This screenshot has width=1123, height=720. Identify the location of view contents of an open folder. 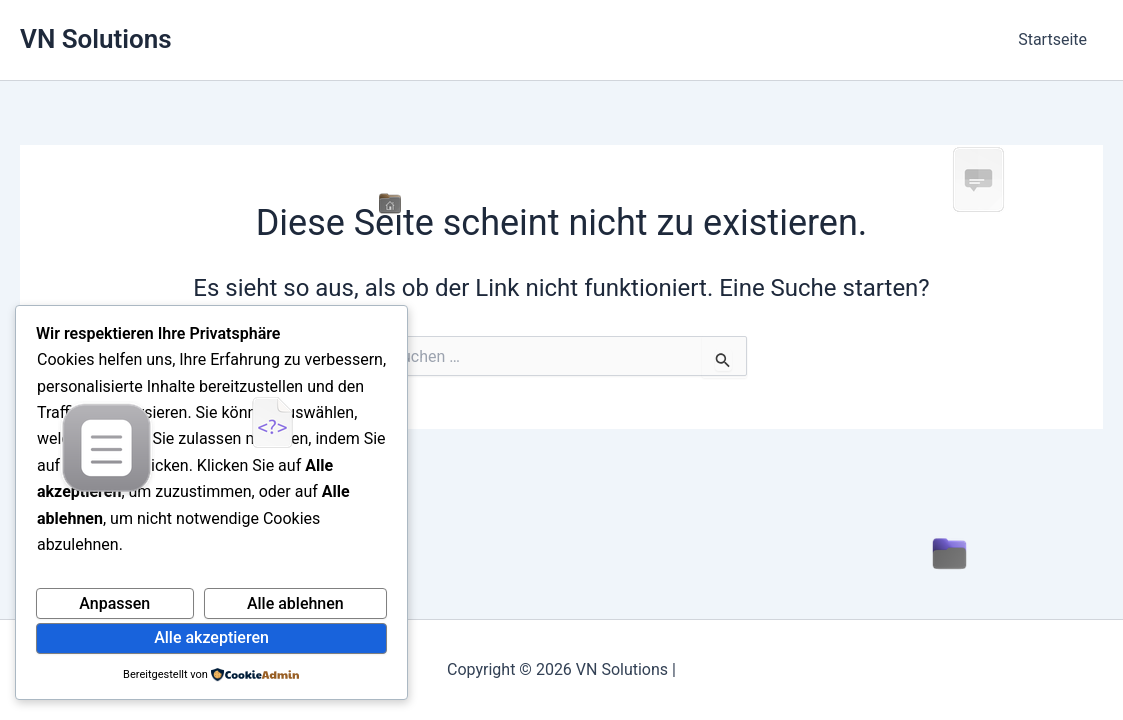
(949, 553).